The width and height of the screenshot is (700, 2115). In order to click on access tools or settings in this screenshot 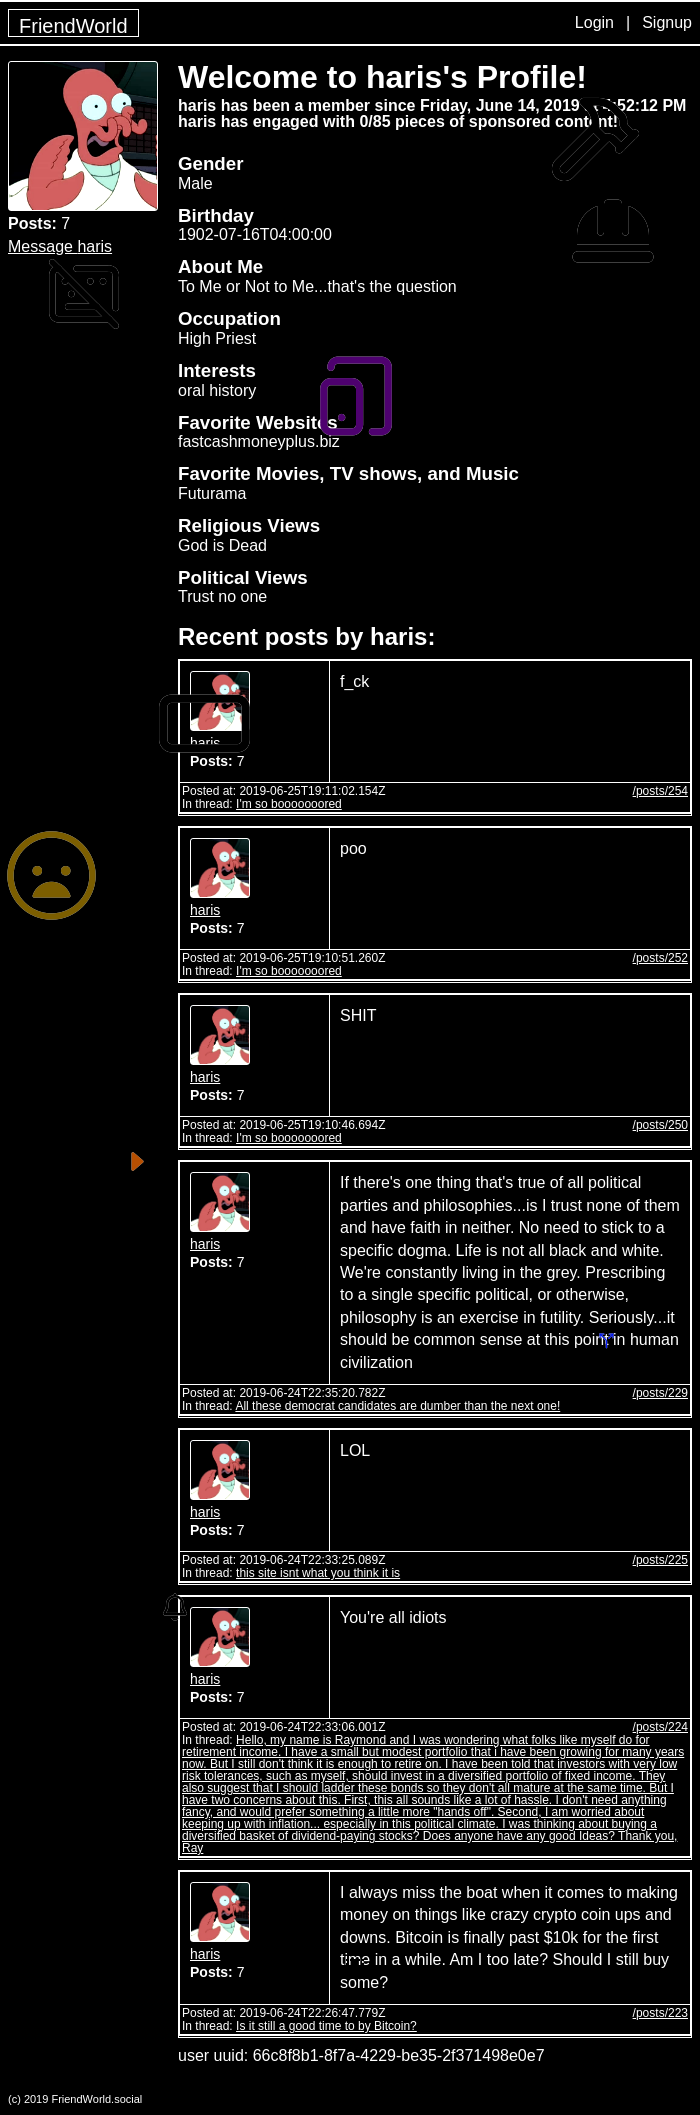, I will do `click(595, 137)`.